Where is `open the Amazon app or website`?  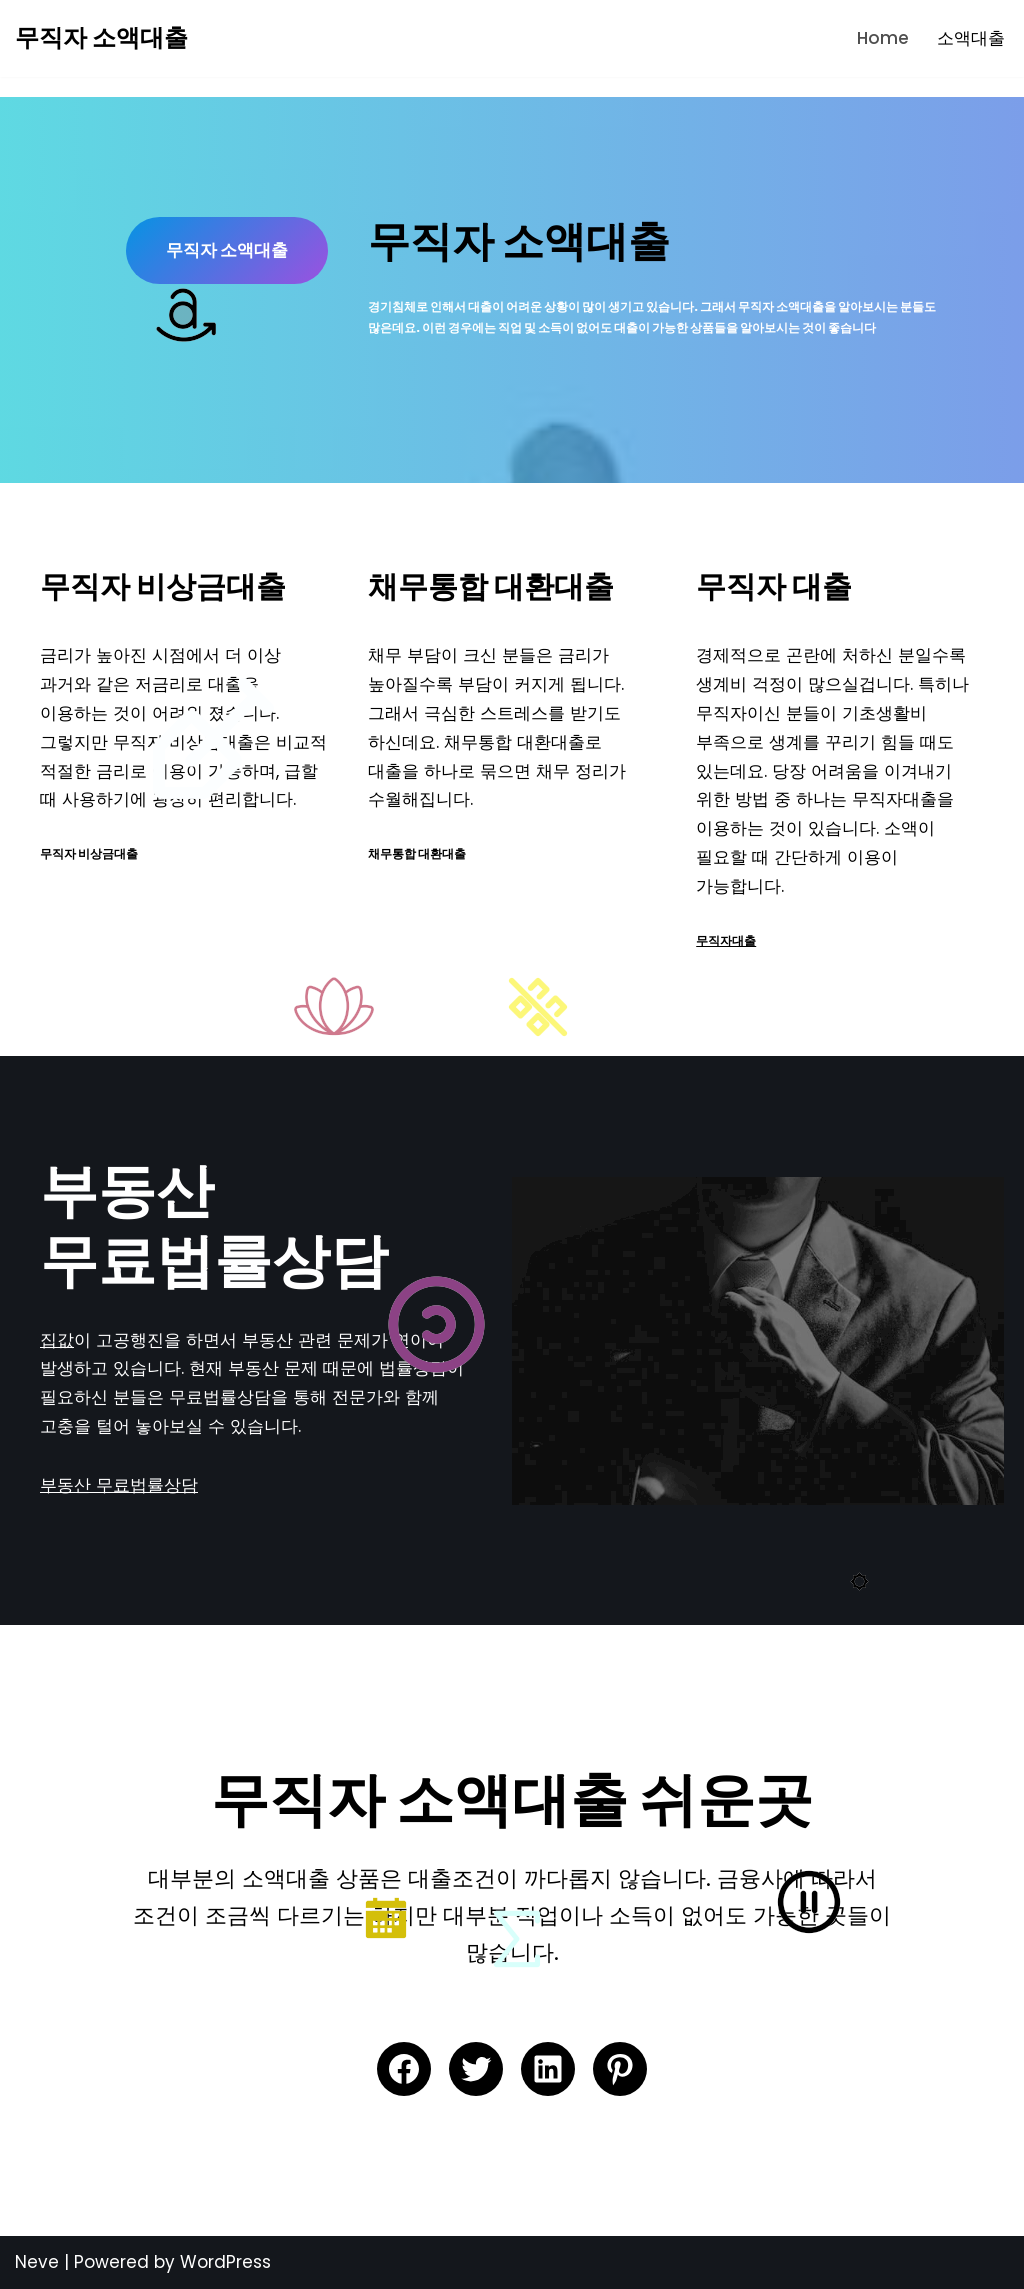 open the Amazon app or website is located at coordinates (184, 314).